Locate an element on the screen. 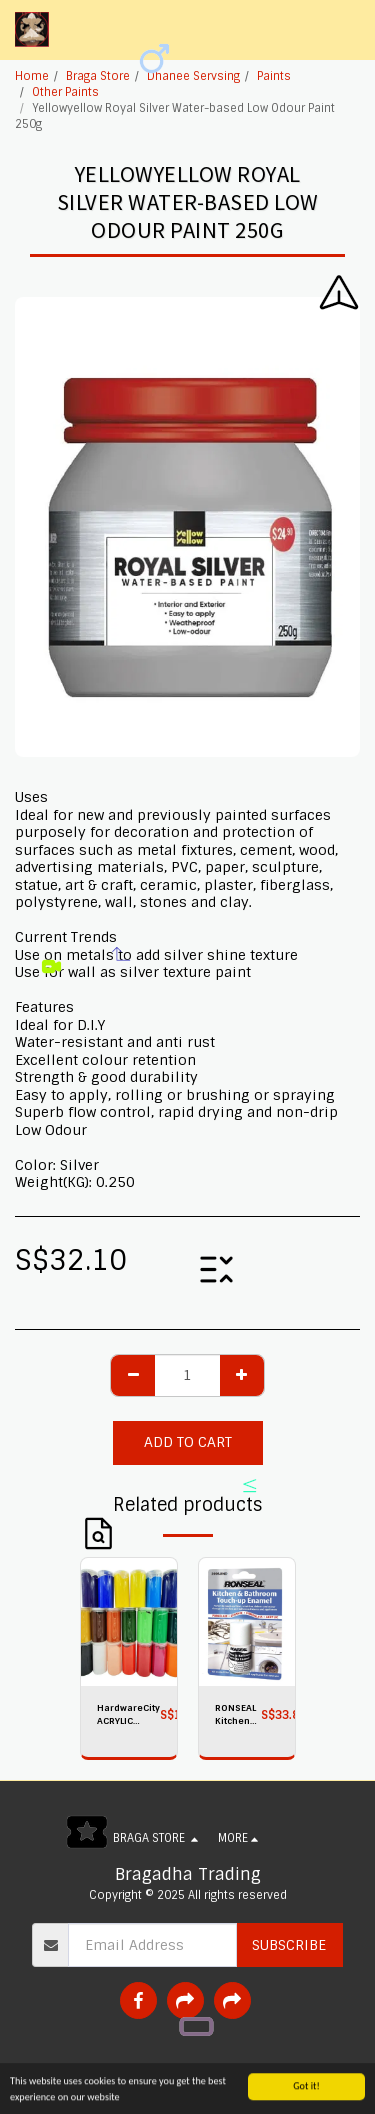  view local events or entertainment is located at coordinates (87, 1832).